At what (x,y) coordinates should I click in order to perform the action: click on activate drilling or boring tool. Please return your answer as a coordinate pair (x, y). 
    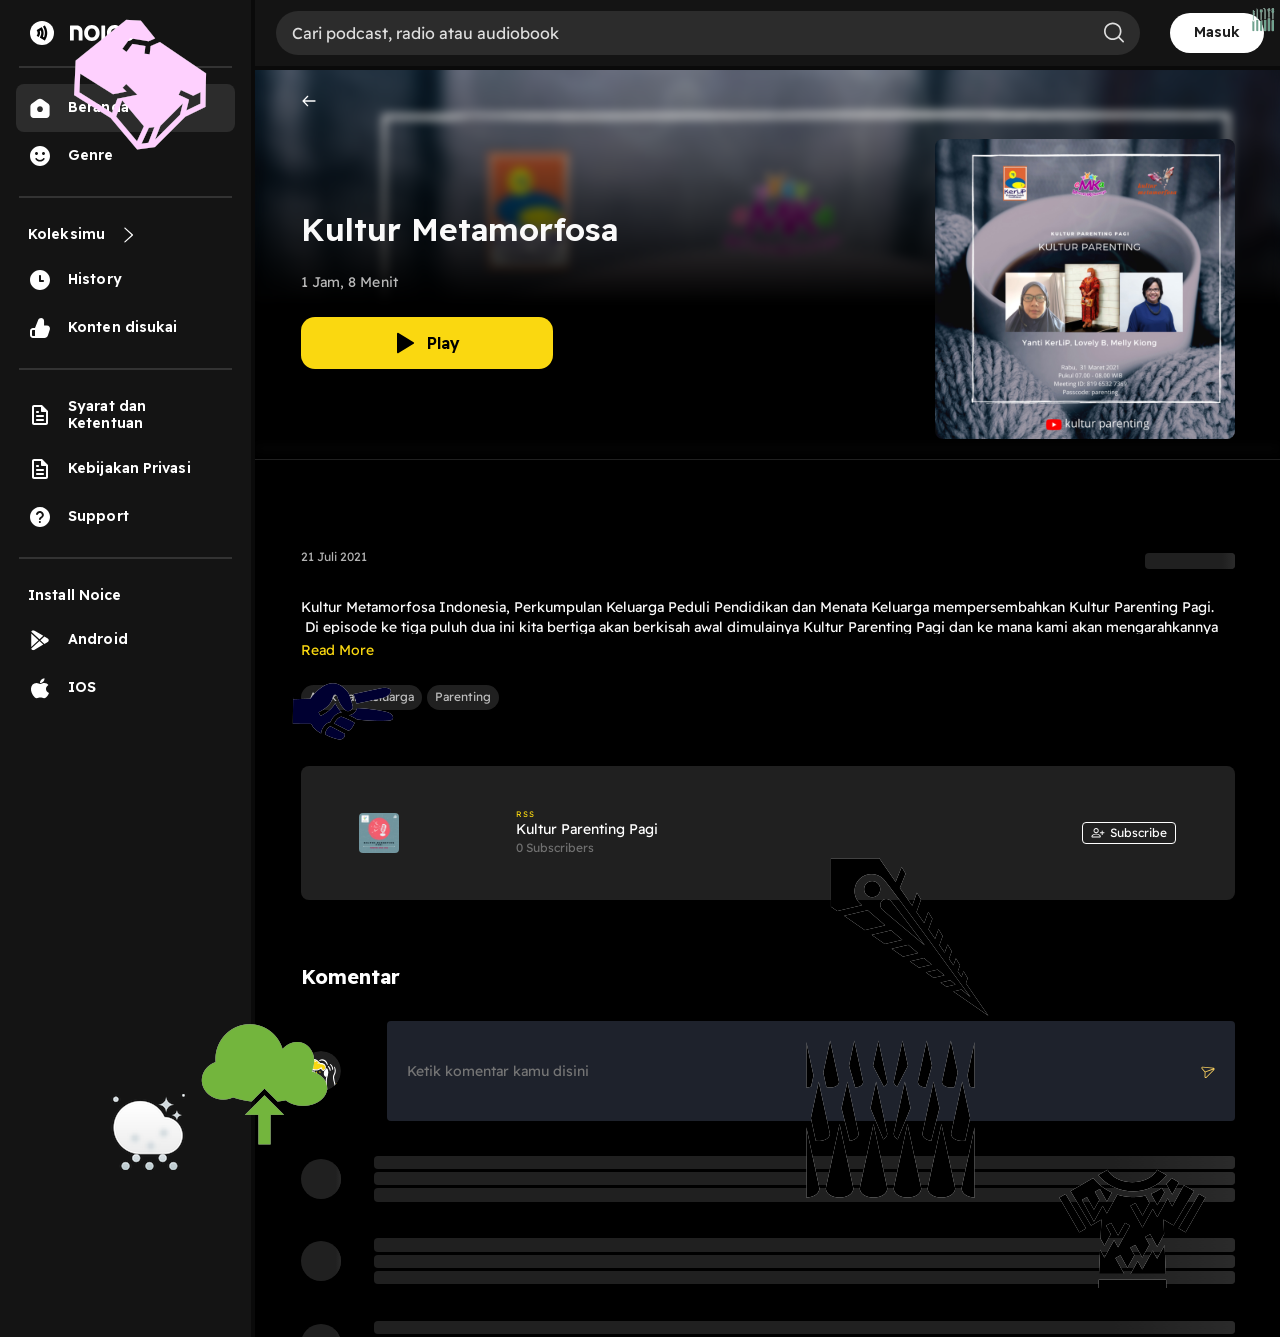
    Looking at the image, I should click on (909, 937).